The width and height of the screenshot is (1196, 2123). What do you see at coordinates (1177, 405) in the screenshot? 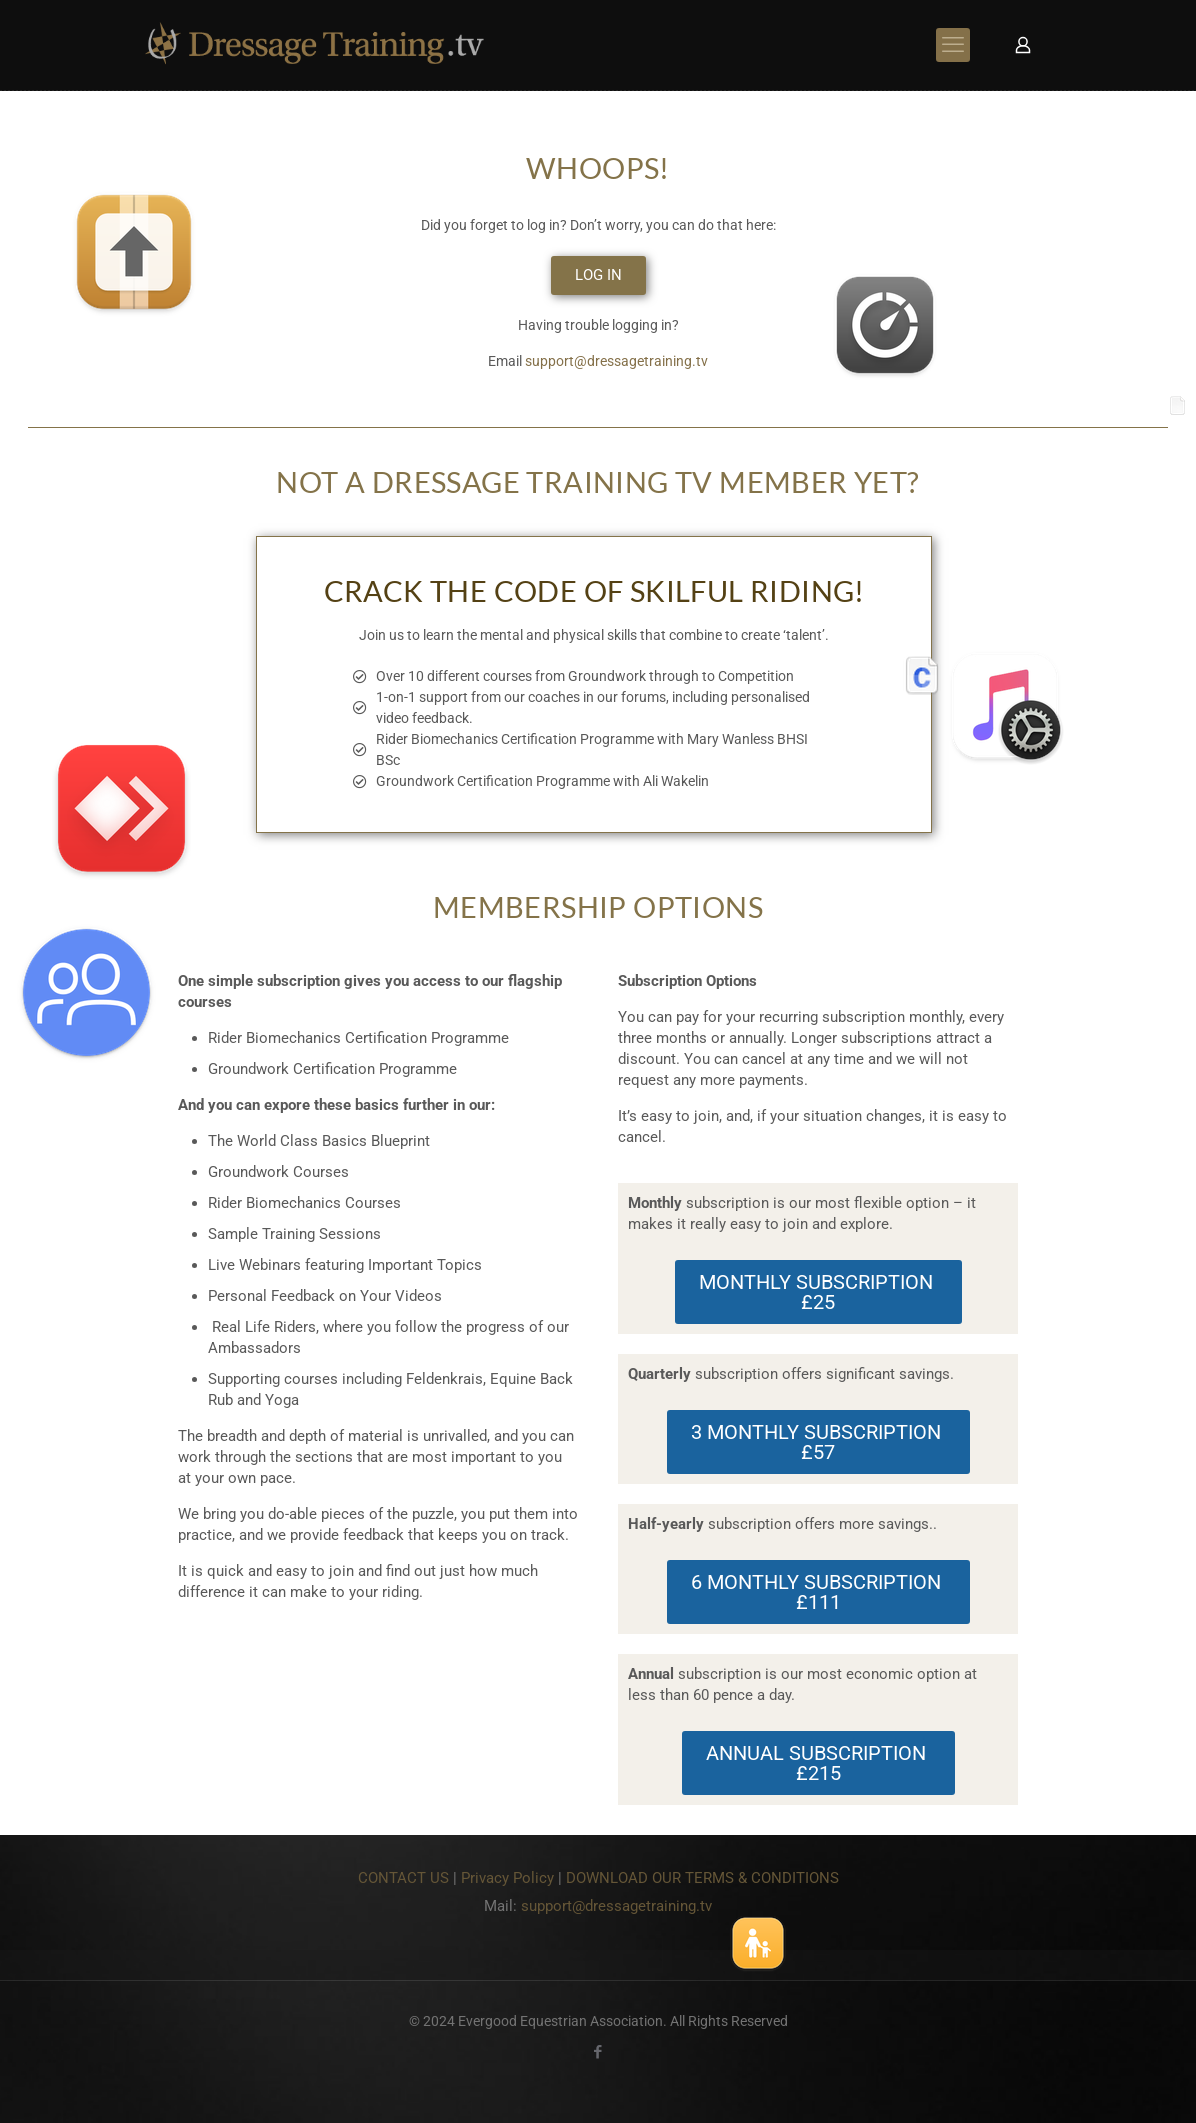
I see `preview a text file before opening` at bounding box center [1177, 405].